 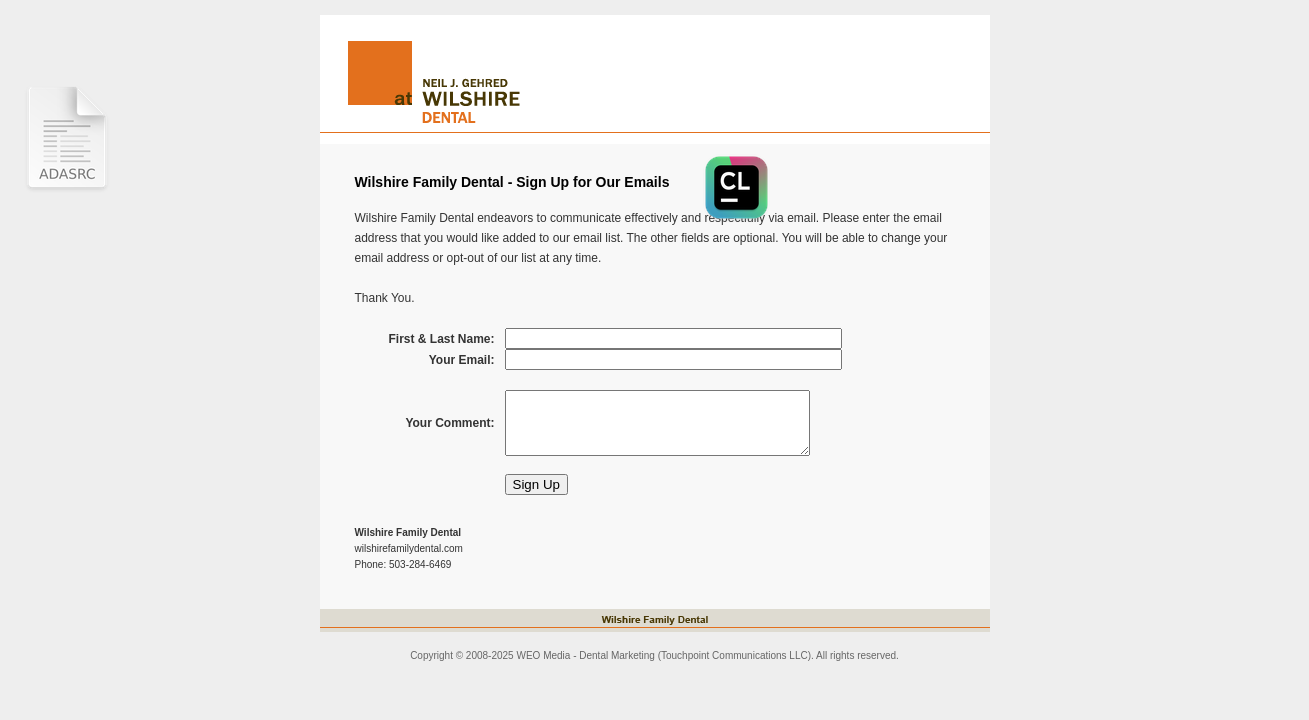 What do you see at coordinates (736, 187) in the screenshot?
I see `open CLion IDE application` at bounding box center [736, 187].